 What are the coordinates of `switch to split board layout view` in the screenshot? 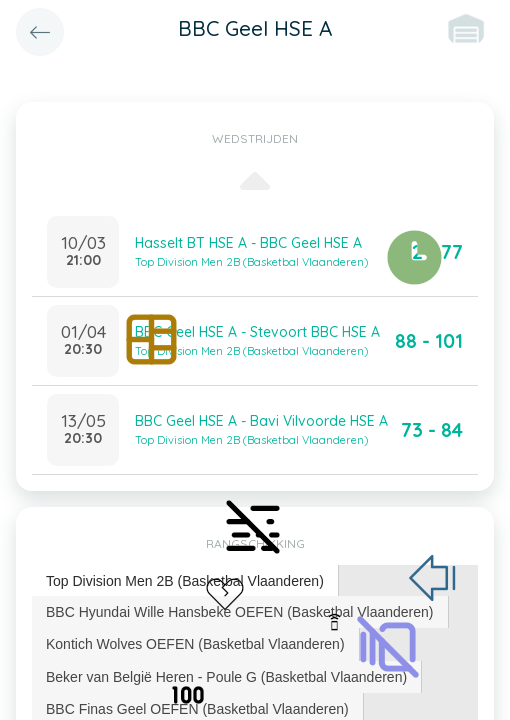 It's located at (151, 339).